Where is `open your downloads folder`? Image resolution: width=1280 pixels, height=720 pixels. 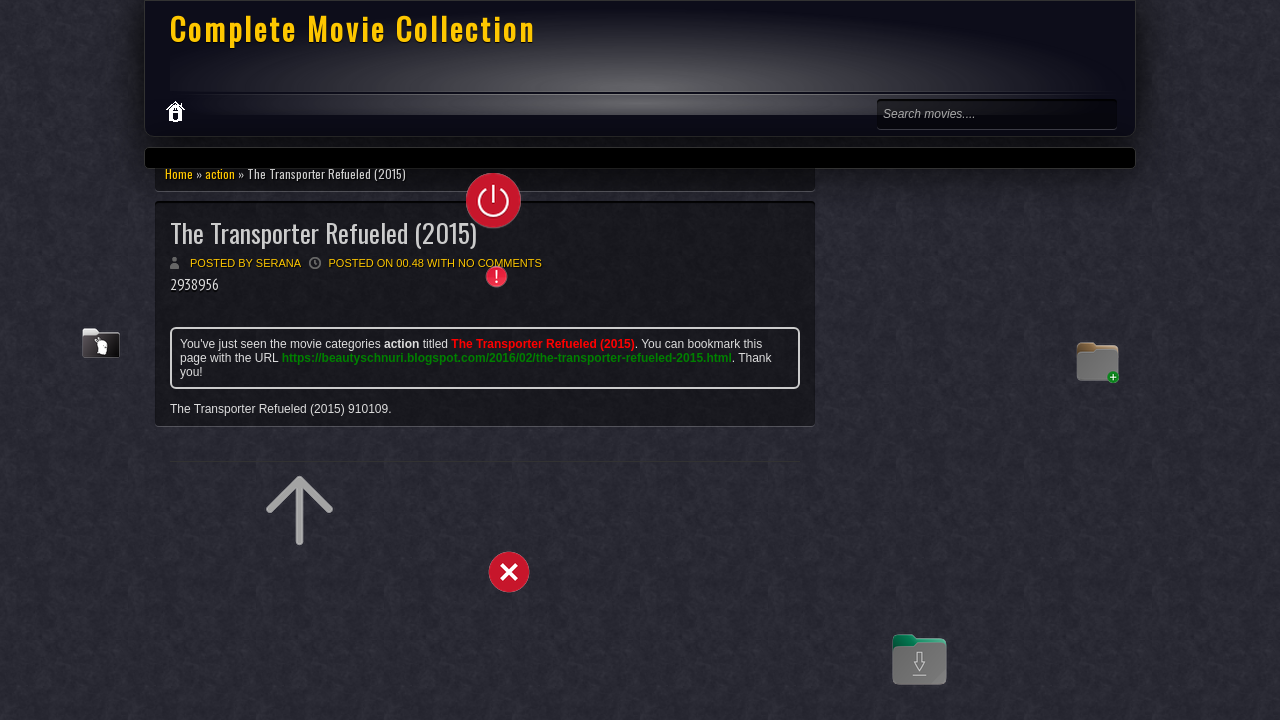
open your downloads folder is located at coordinates (919, 659).